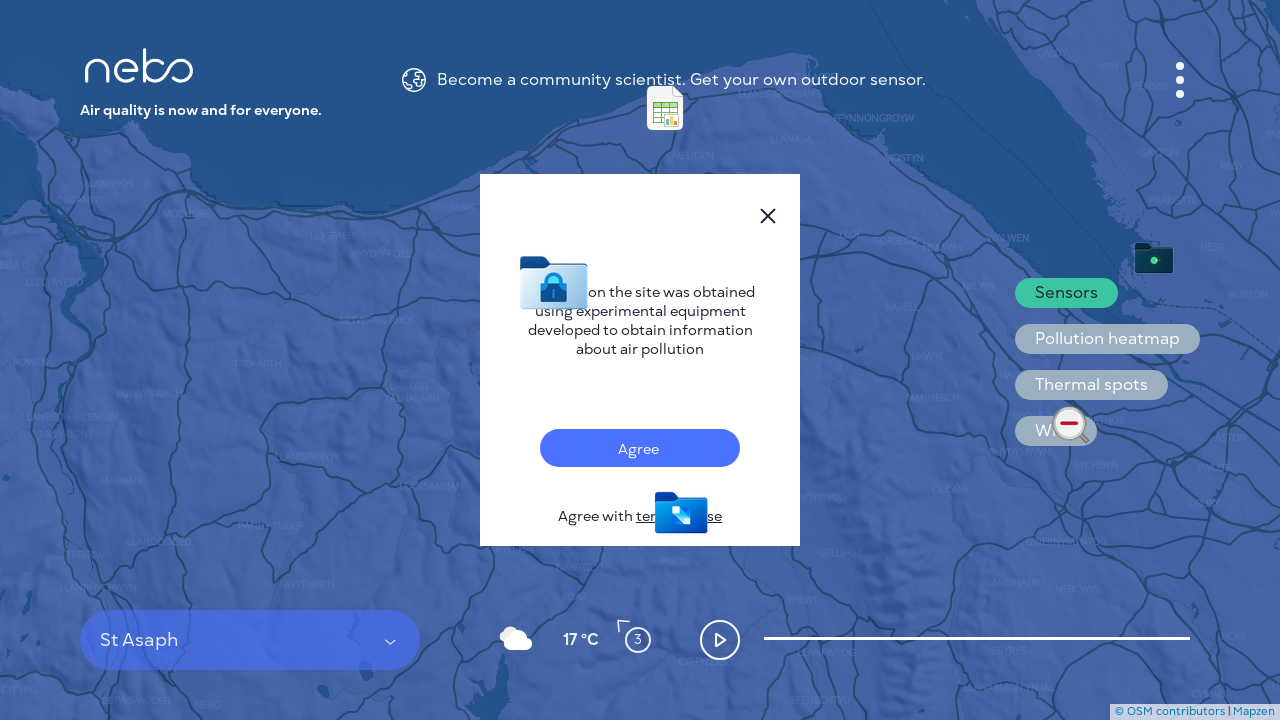  Describe the element at coordinates (1154, 259) in the screenshot. I see `open android 11 system folder` at that location.